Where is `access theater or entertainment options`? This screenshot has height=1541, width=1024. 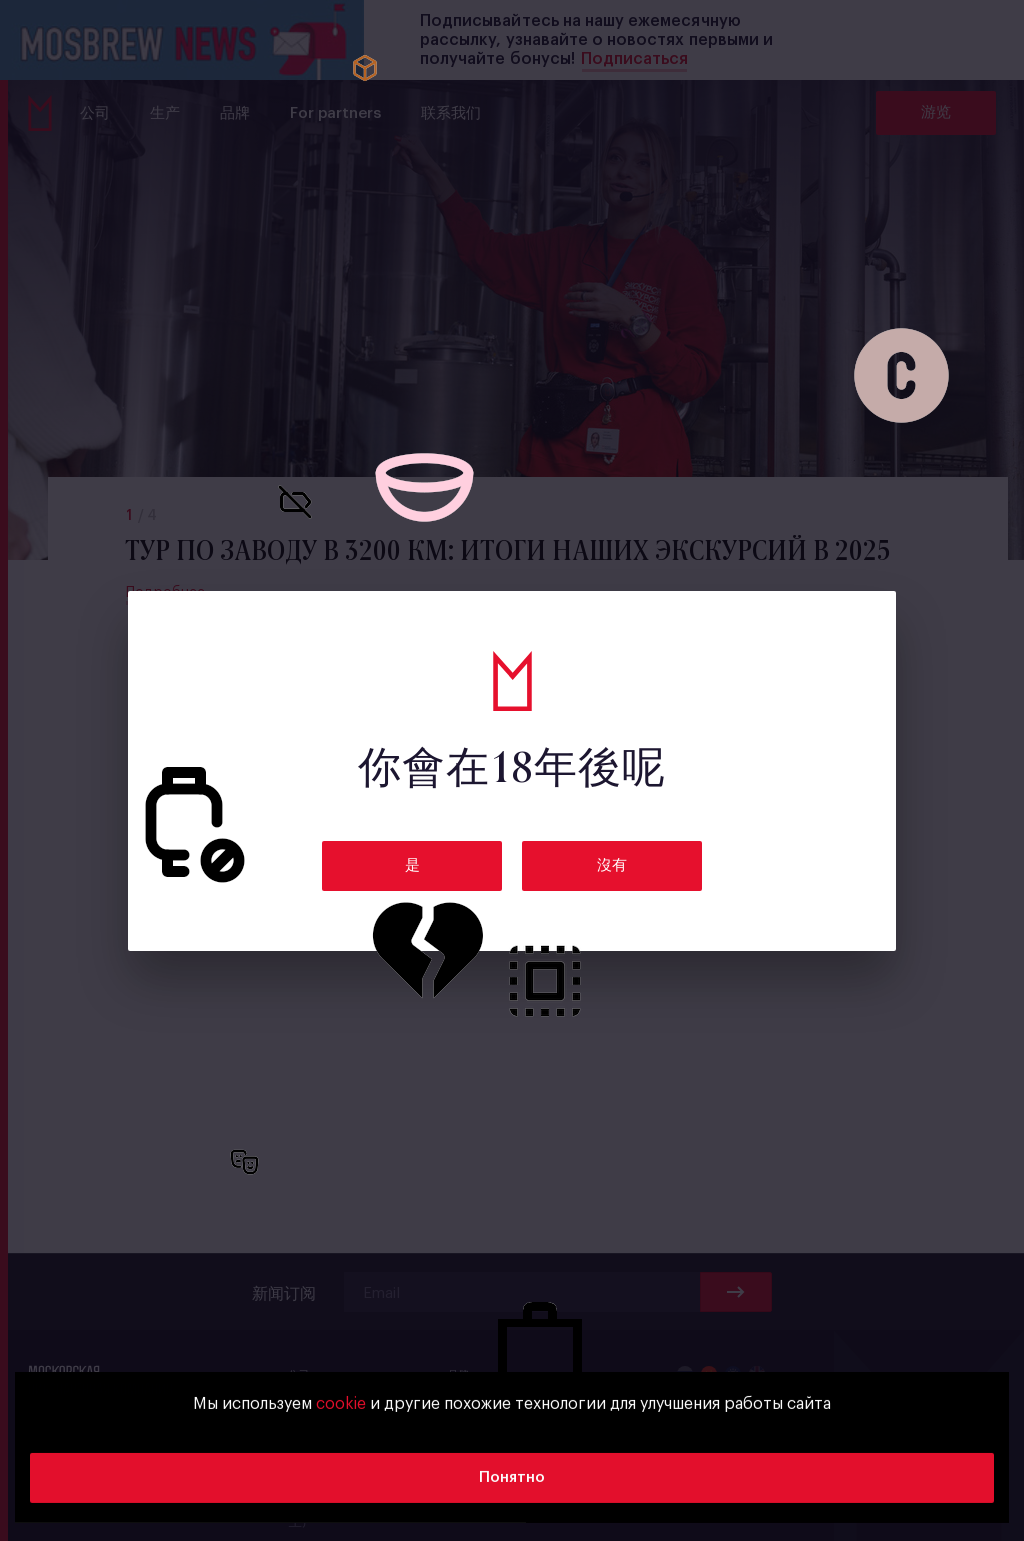
access theater or entertainment options is located at coordinates (244, 1161).